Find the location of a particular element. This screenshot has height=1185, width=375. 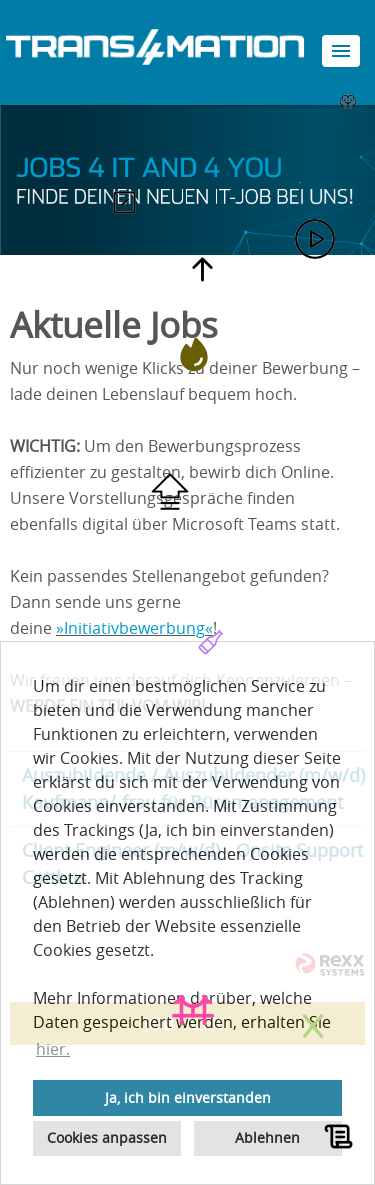

access AI or smart features is located at coordinates (348, 102).